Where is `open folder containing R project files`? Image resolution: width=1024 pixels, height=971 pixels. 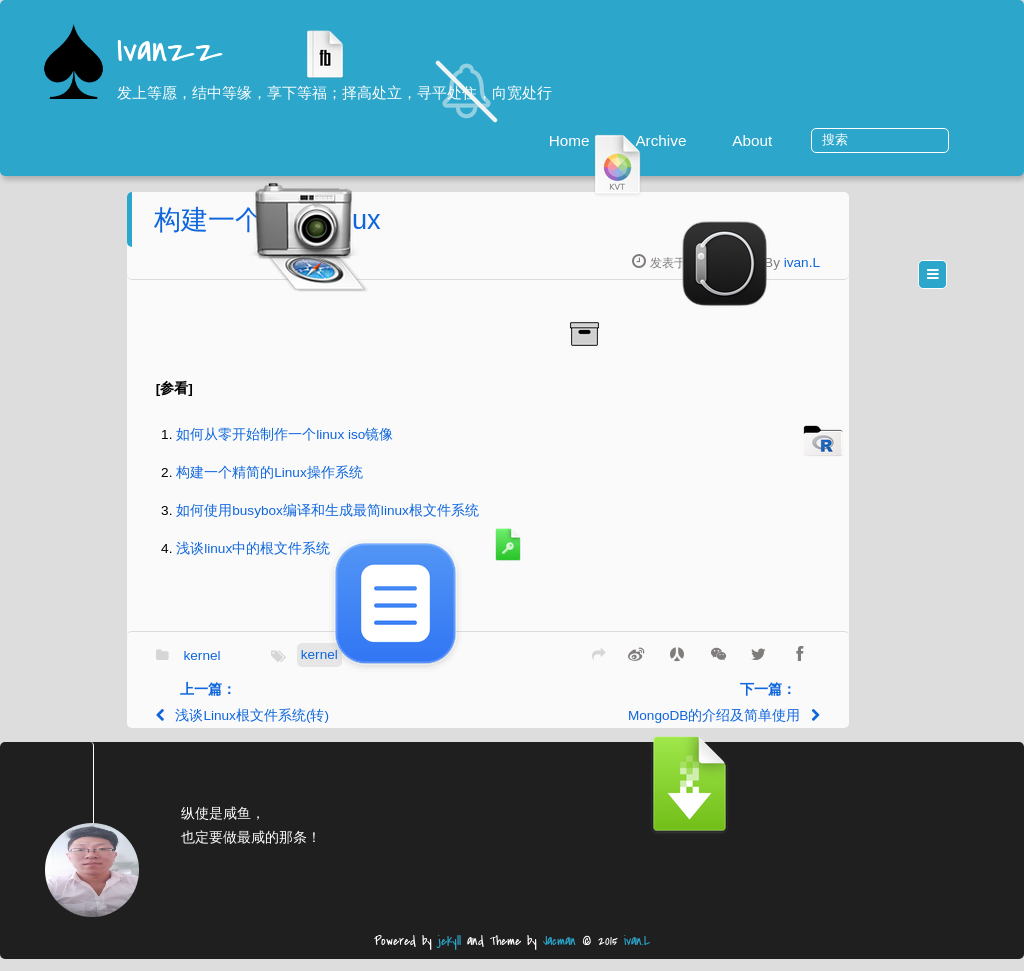
open folder containing R project files is located at coordinates (823, 442).